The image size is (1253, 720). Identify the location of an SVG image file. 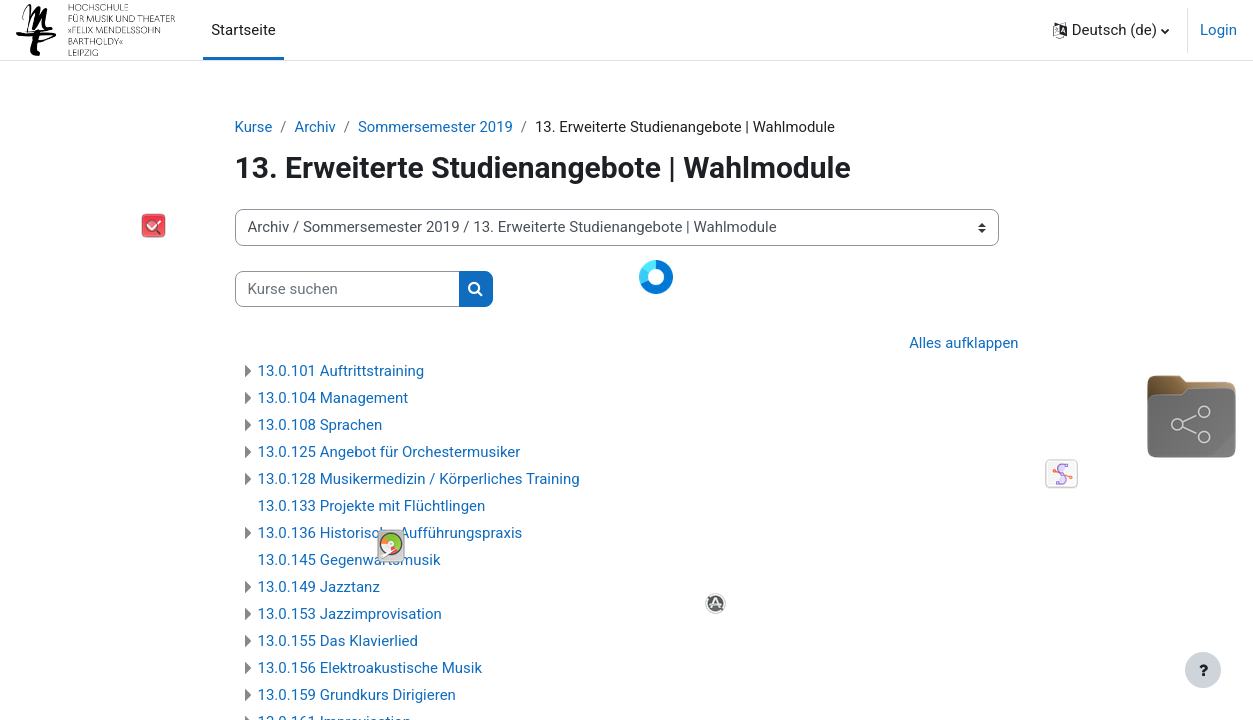
(1061, 472).